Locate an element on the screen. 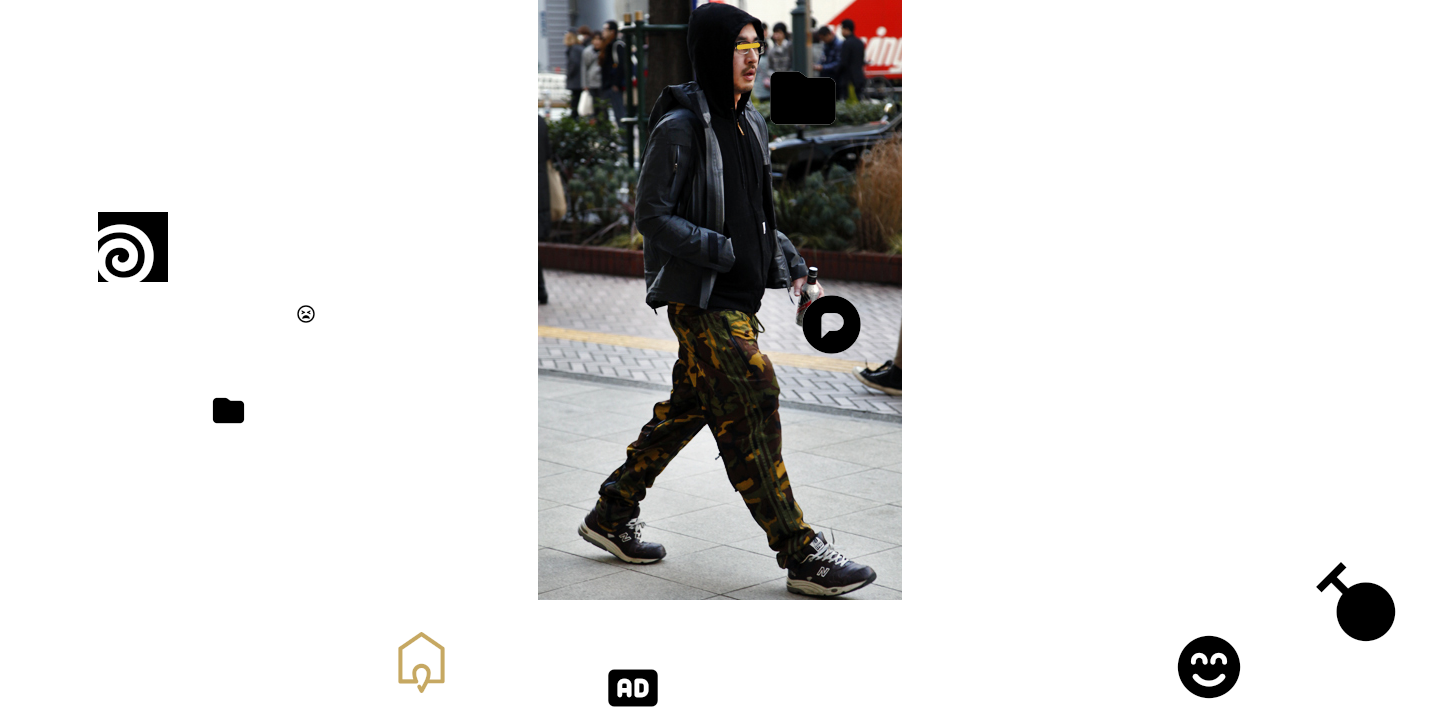 This screenshot has height=720, width=1440. open folder to view contents is located at coordinates (803, 100).